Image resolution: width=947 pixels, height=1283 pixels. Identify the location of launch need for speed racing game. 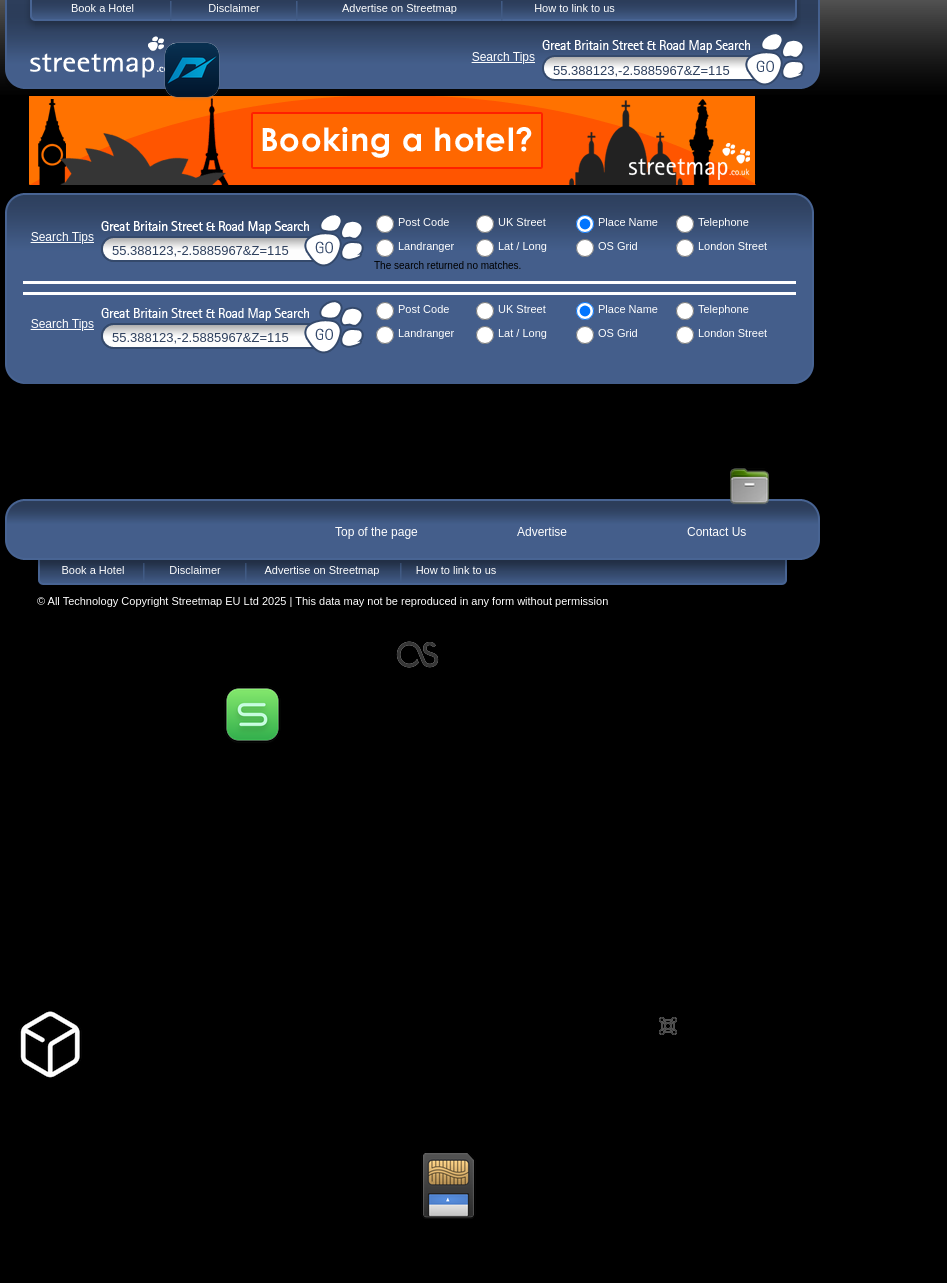
(192, 70).